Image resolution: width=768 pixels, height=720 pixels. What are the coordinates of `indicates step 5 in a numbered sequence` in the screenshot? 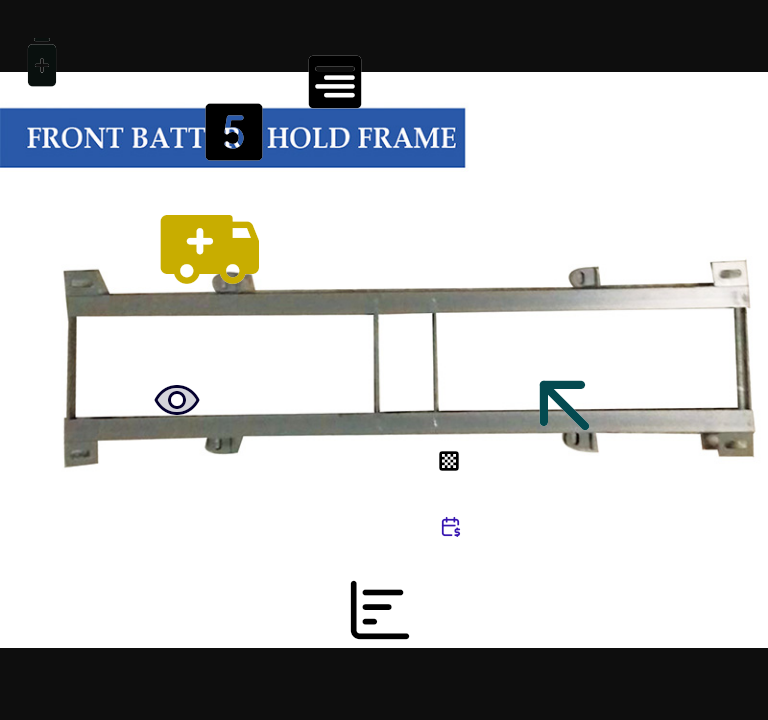 It's located at (234, 132).